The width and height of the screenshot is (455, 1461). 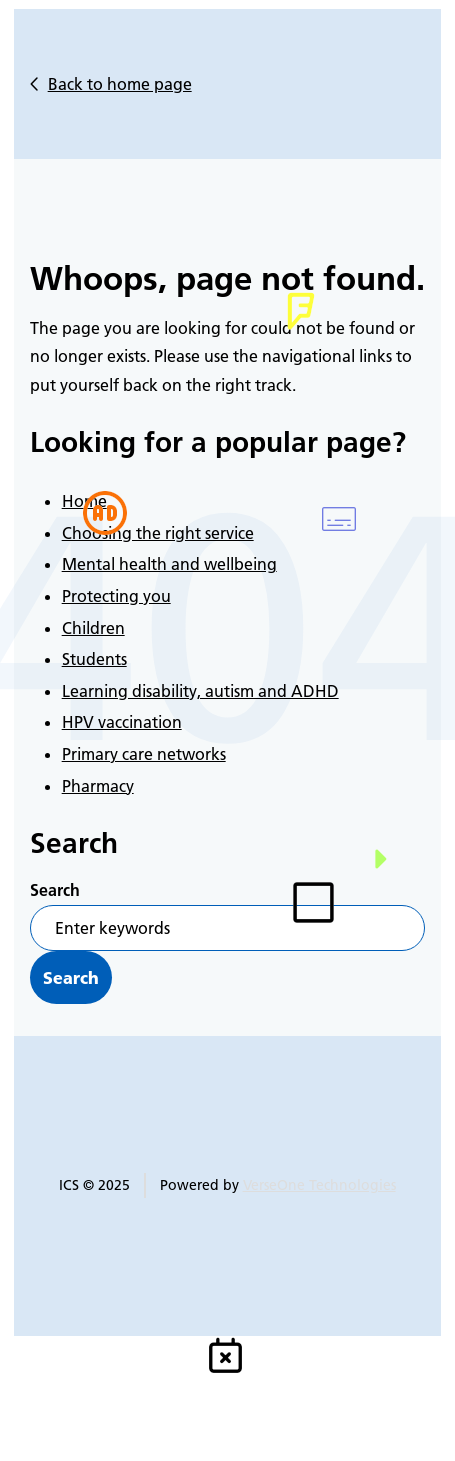 I want to click on indicates sponsored or advertisement content, so click(x=105, y=513).